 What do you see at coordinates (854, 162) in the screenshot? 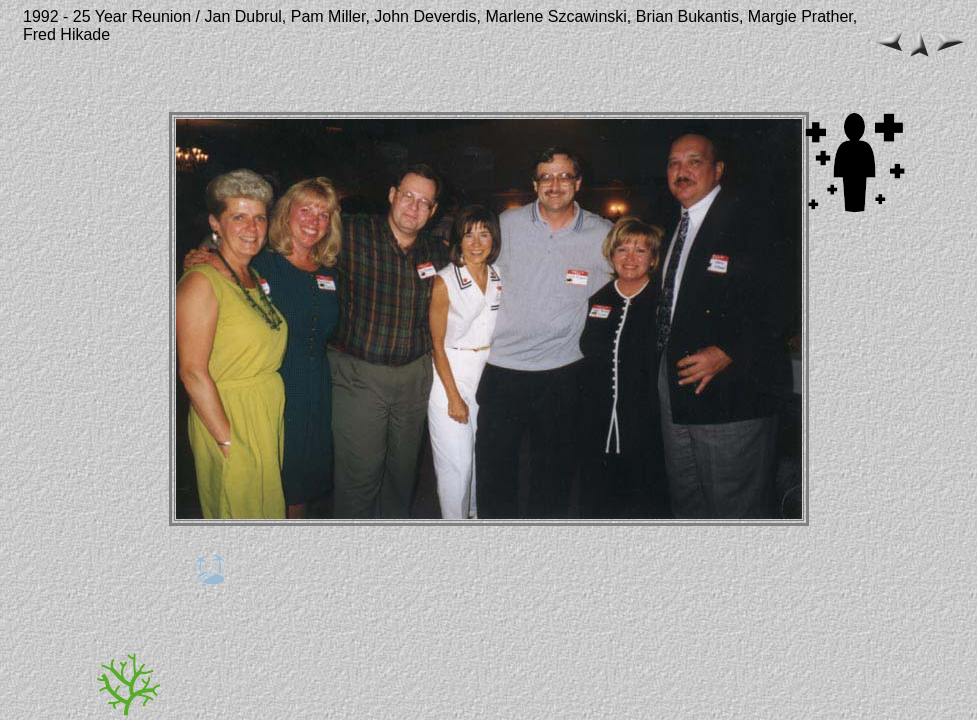
I see `activate healing ability or spell` at bounding box center [854, 162].